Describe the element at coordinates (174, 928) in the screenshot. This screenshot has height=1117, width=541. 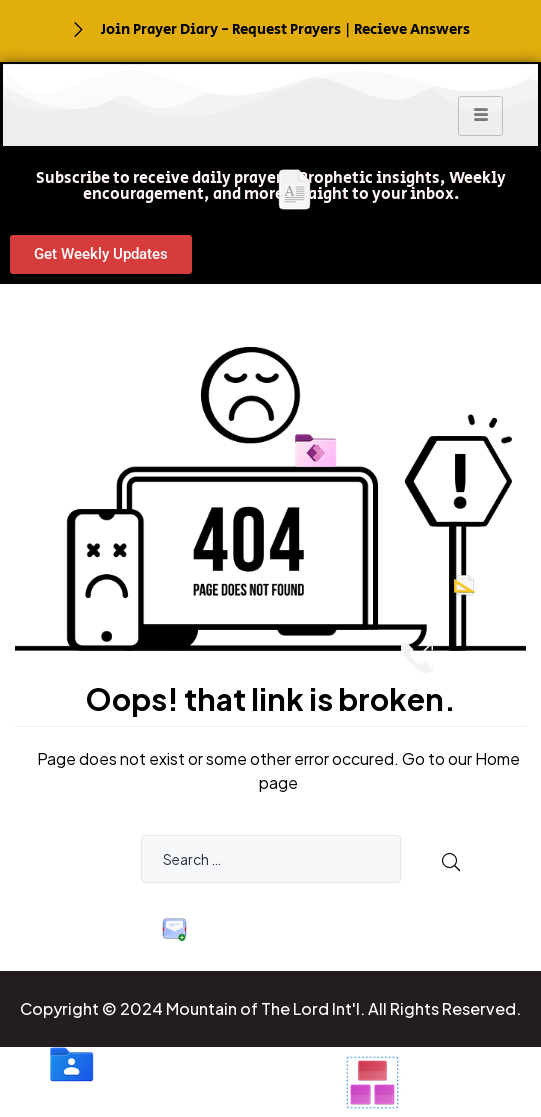
I see `compose a new email message` at that location.